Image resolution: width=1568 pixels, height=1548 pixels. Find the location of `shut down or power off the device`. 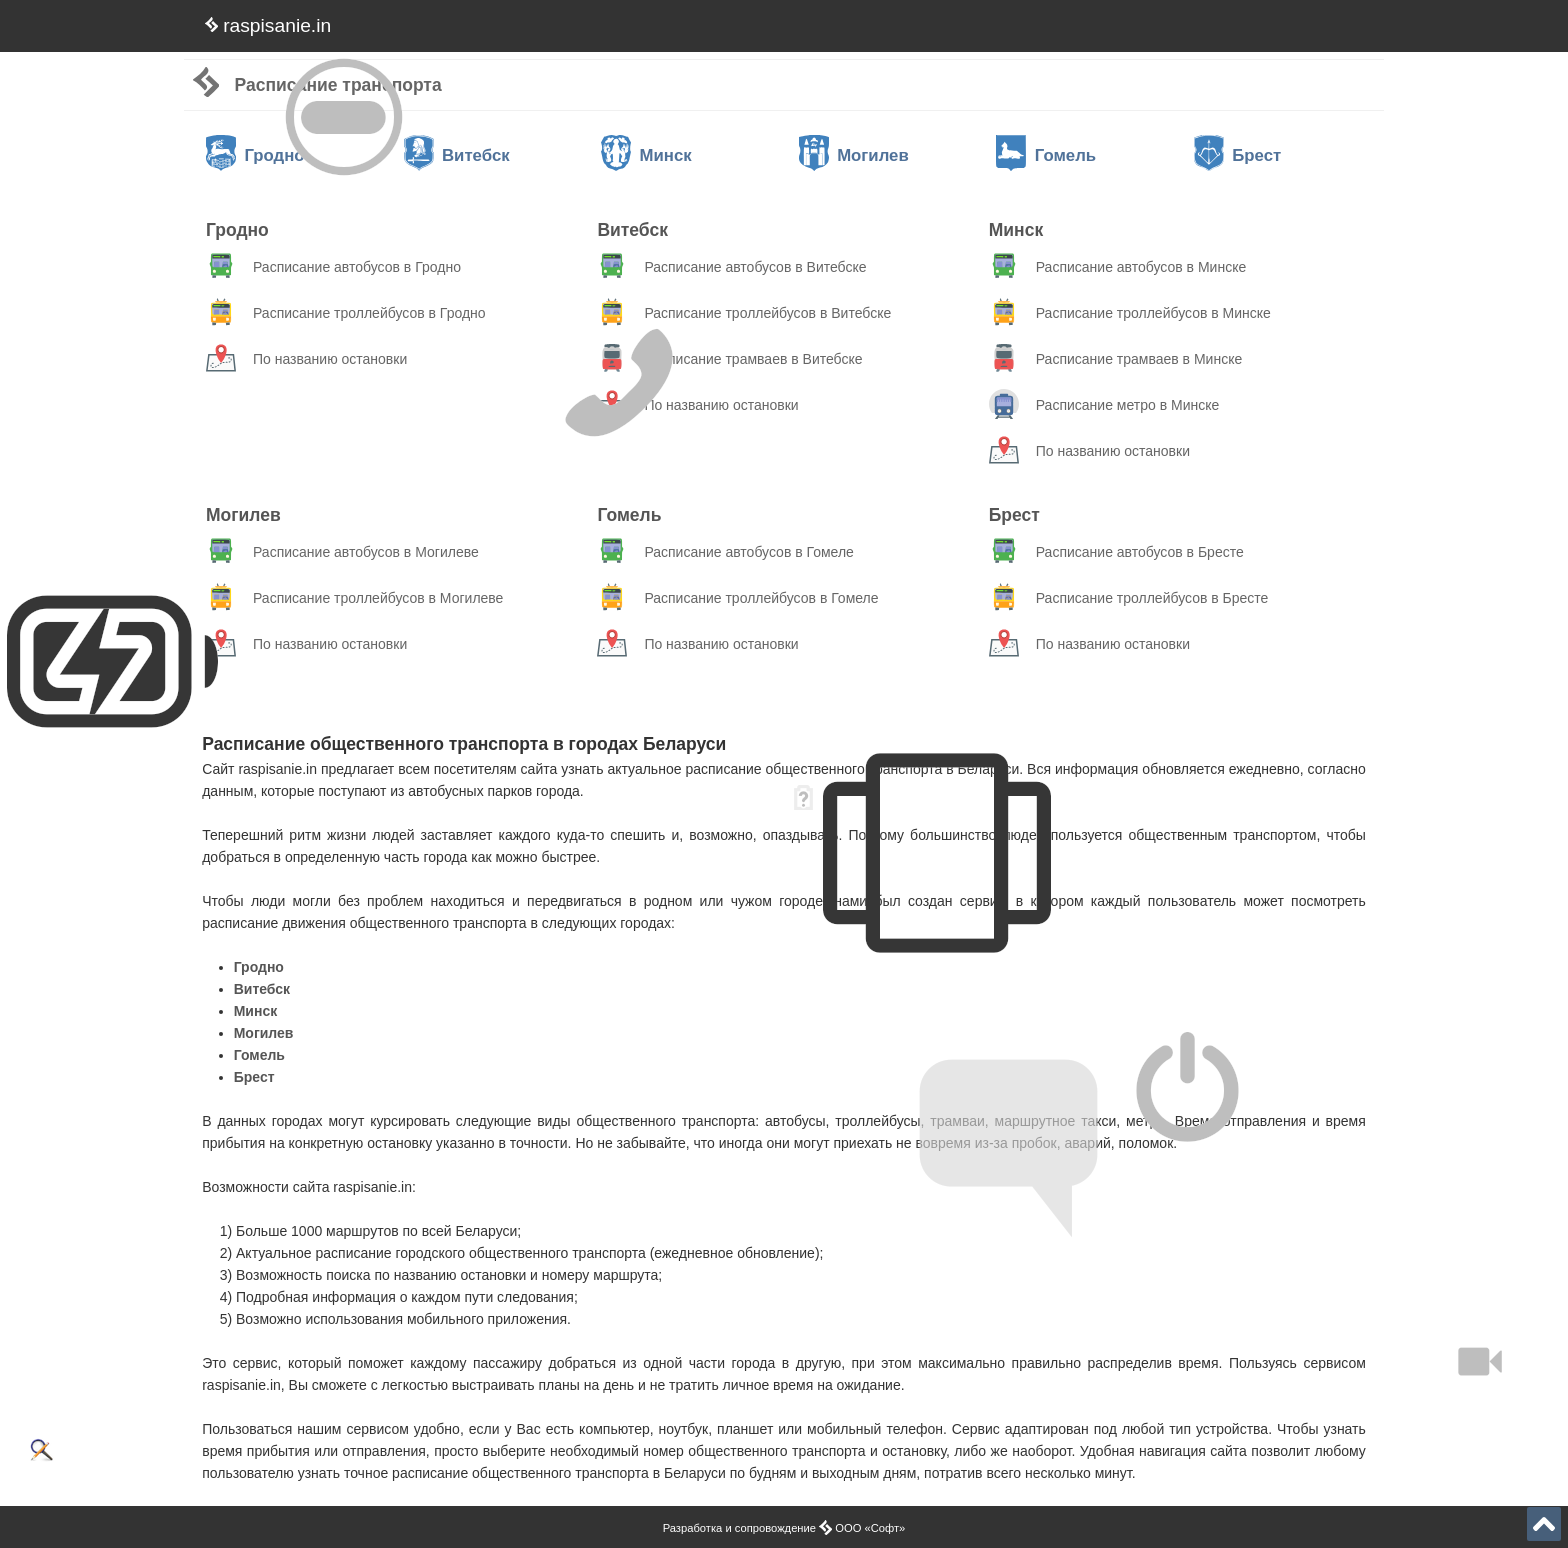

shut down or power off the device is located at coordinates (1187, 1090).